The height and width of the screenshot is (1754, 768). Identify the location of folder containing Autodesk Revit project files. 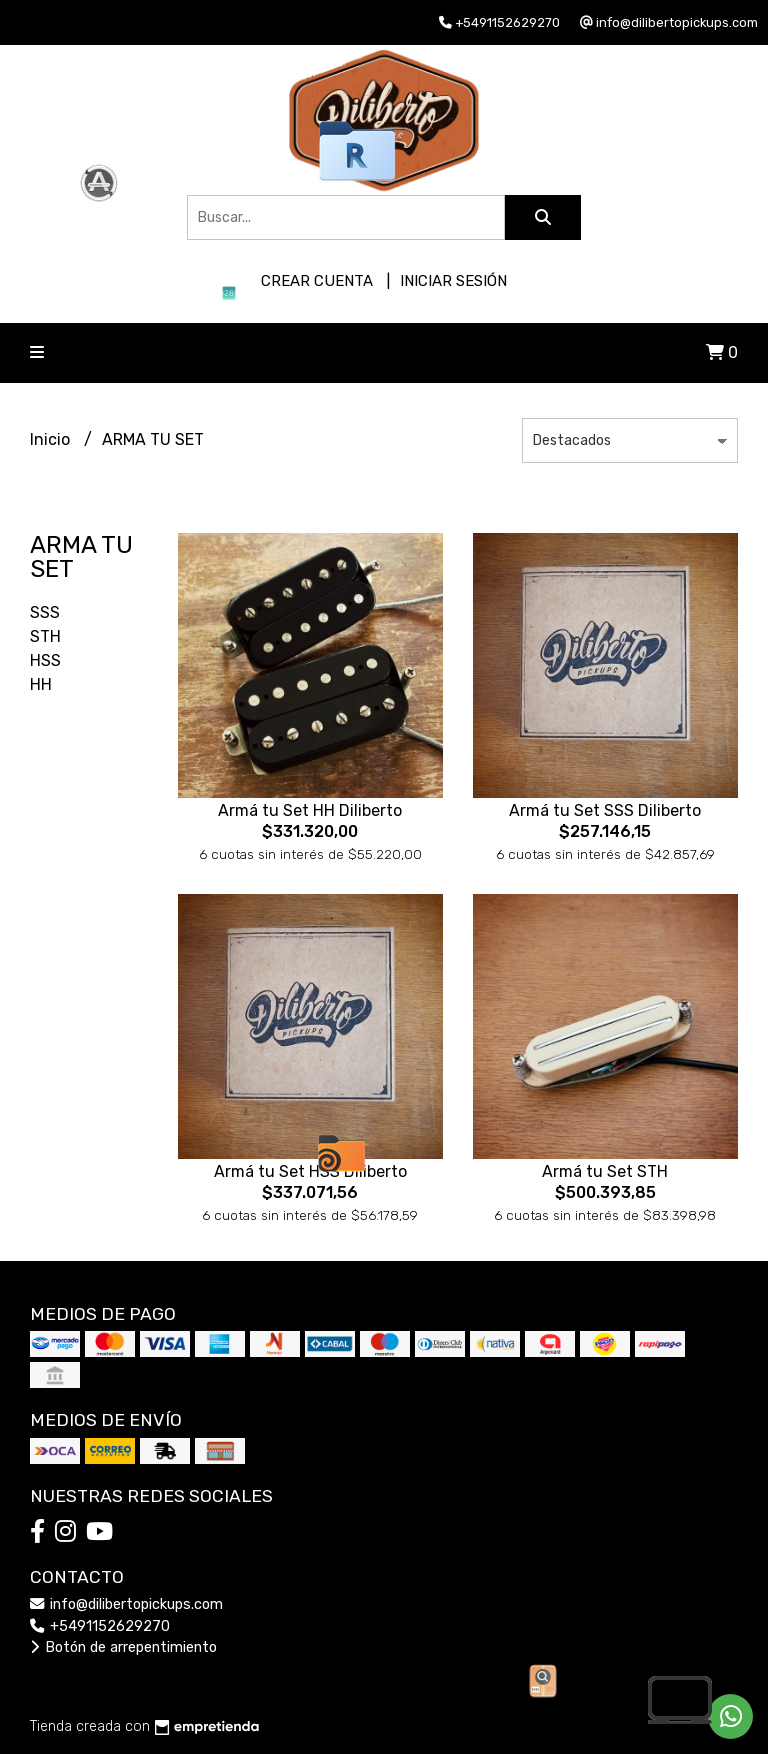
(357, 153).